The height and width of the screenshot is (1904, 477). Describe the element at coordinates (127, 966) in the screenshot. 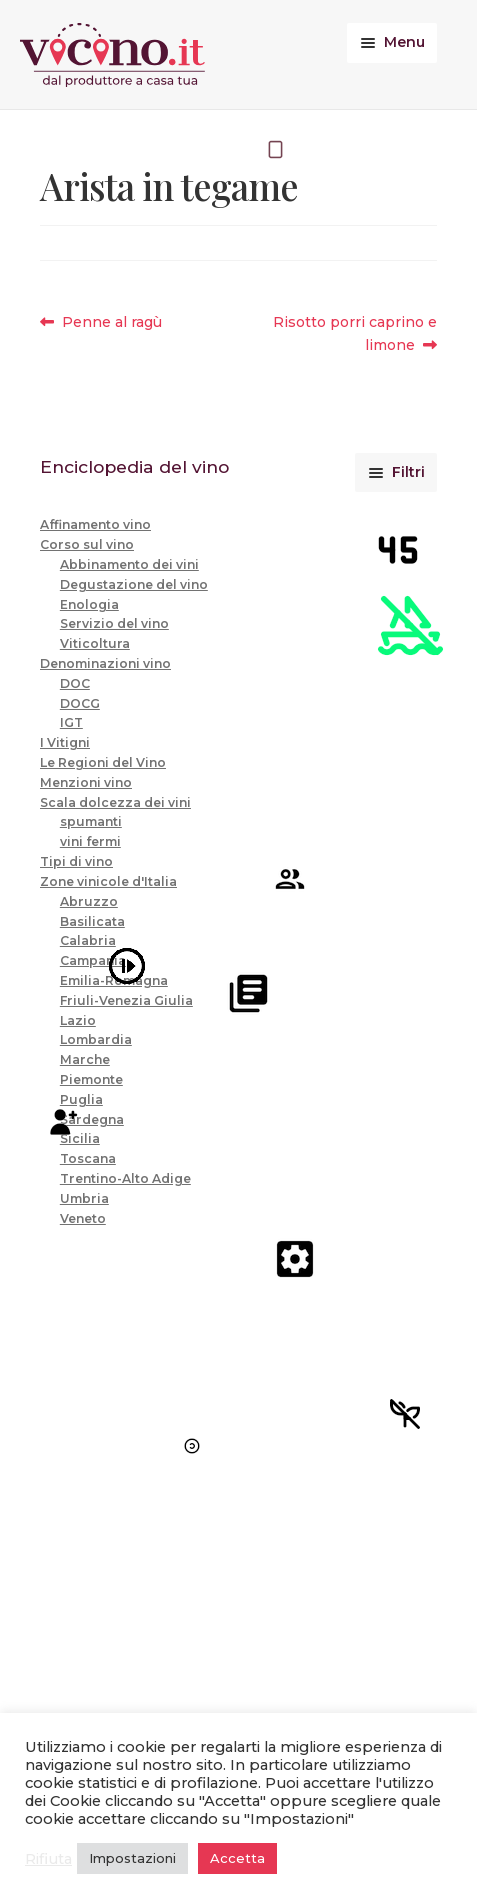

I see `skip to next track or media item` at that location.